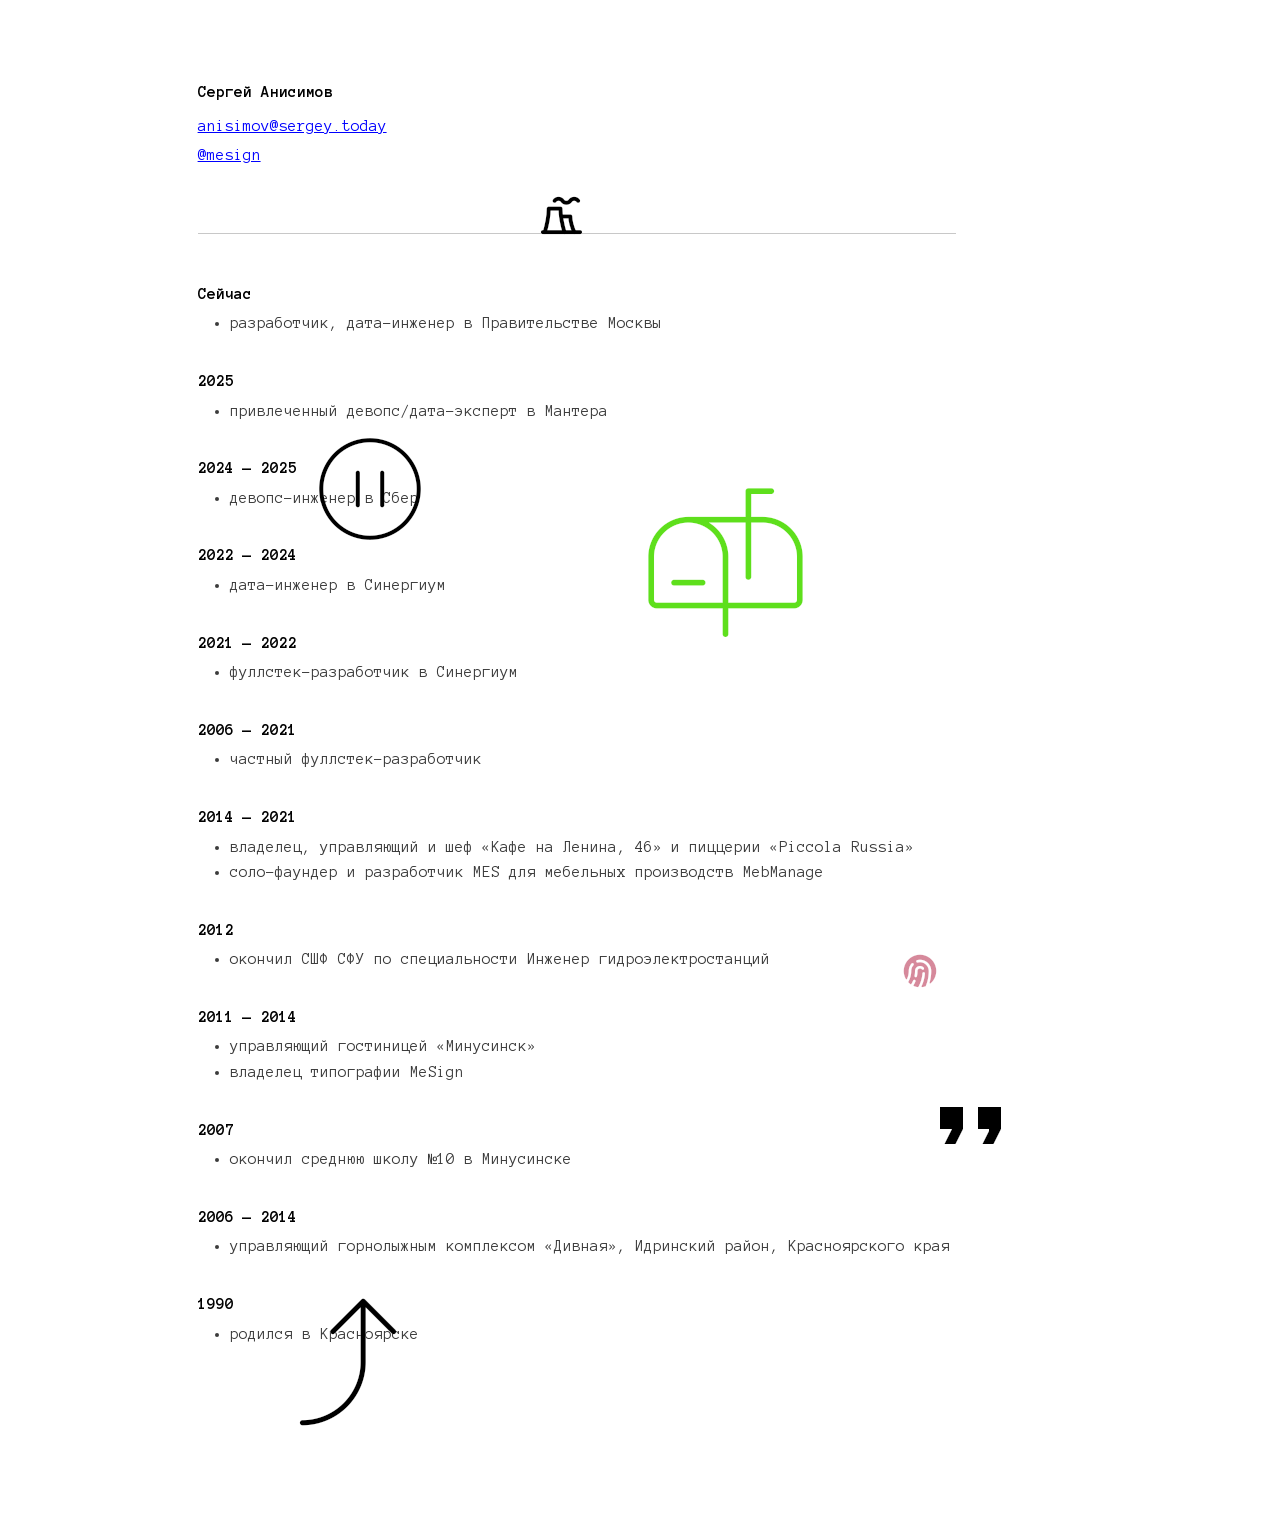 This screenshot has width=1280, height=1539. What do you see at coordinates (725, 565) in the screenshot?
I see `access your mailbox or inbox` at bounding box center [725, 565].